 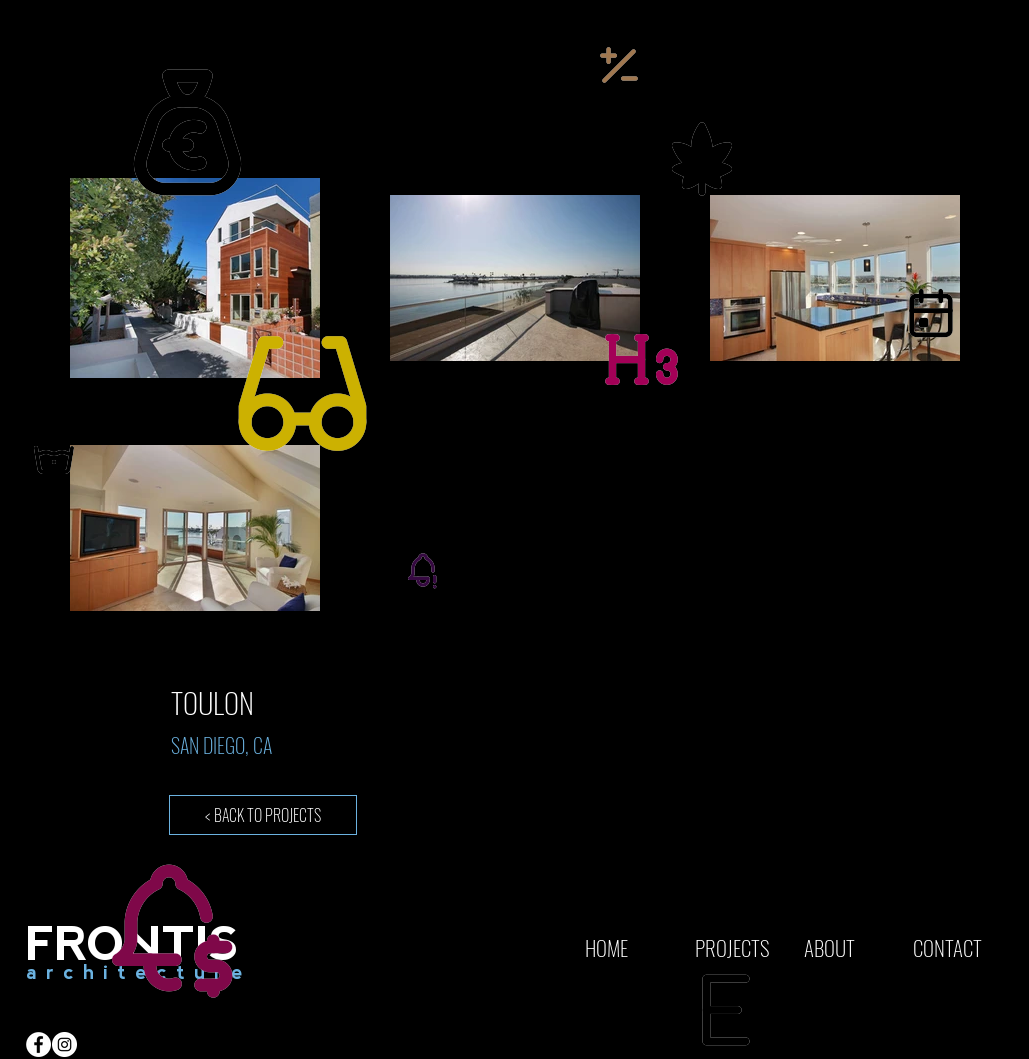 I want to click on apply heading level 3 text formatting, so click(x=641, y=359).